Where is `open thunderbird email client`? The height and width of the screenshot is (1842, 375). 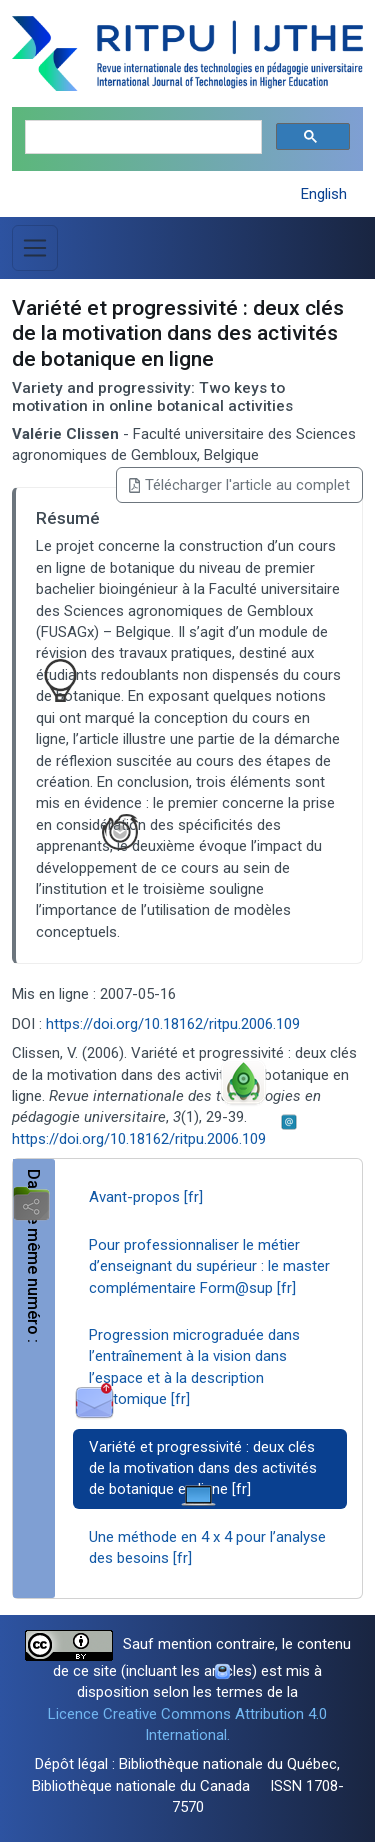 open thunderbird email client is located at coordinates (120, 832).